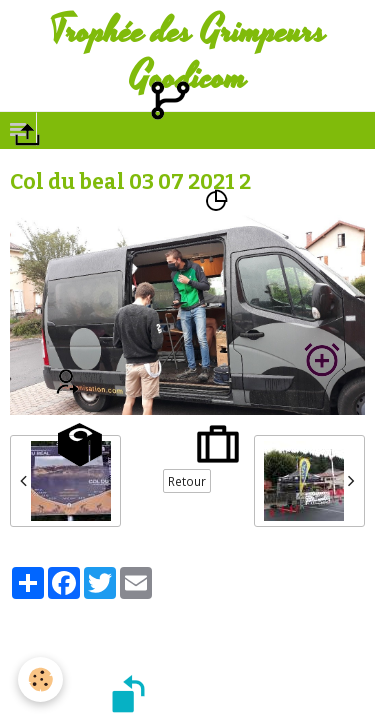 This screenshot has width=375, height=720. Describe the element at coordinates (170, 100) in the screenshot. I see `view repository branches` at that location.